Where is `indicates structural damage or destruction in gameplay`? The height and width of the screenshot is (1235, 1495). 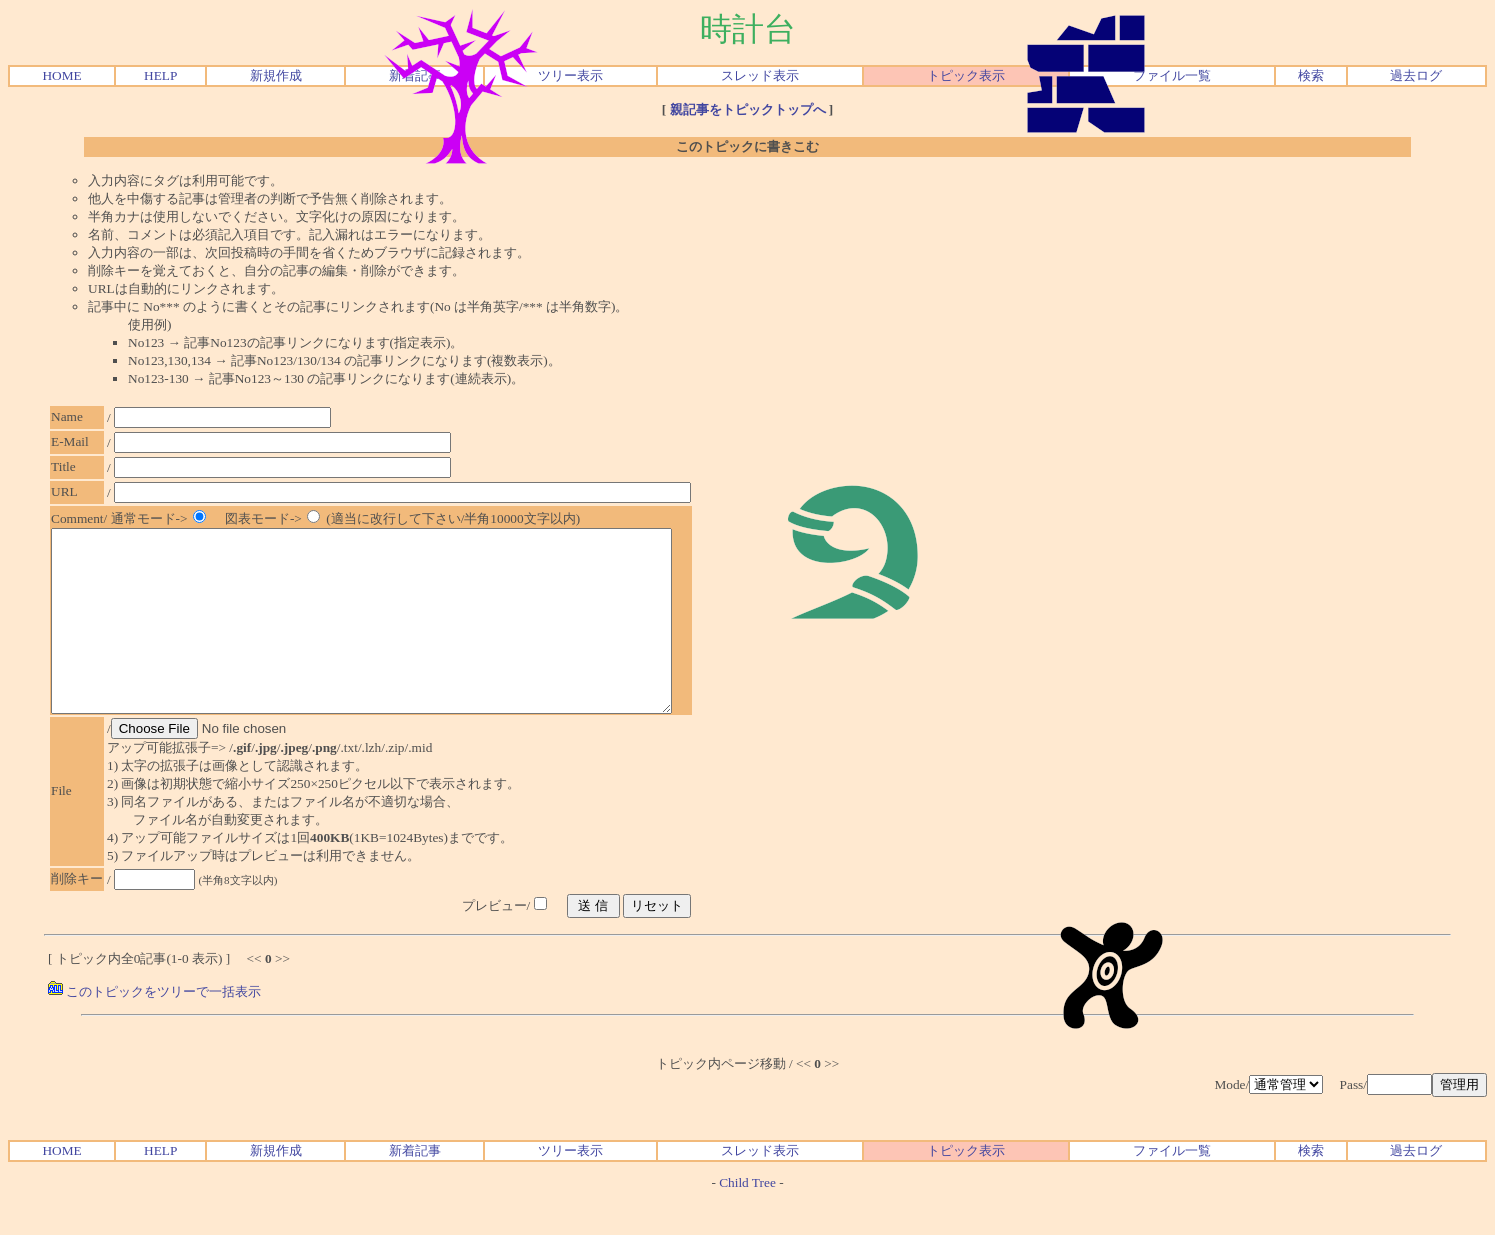 indicates structural damage or destruction in gameplay is located at coordinates (1086, 74).